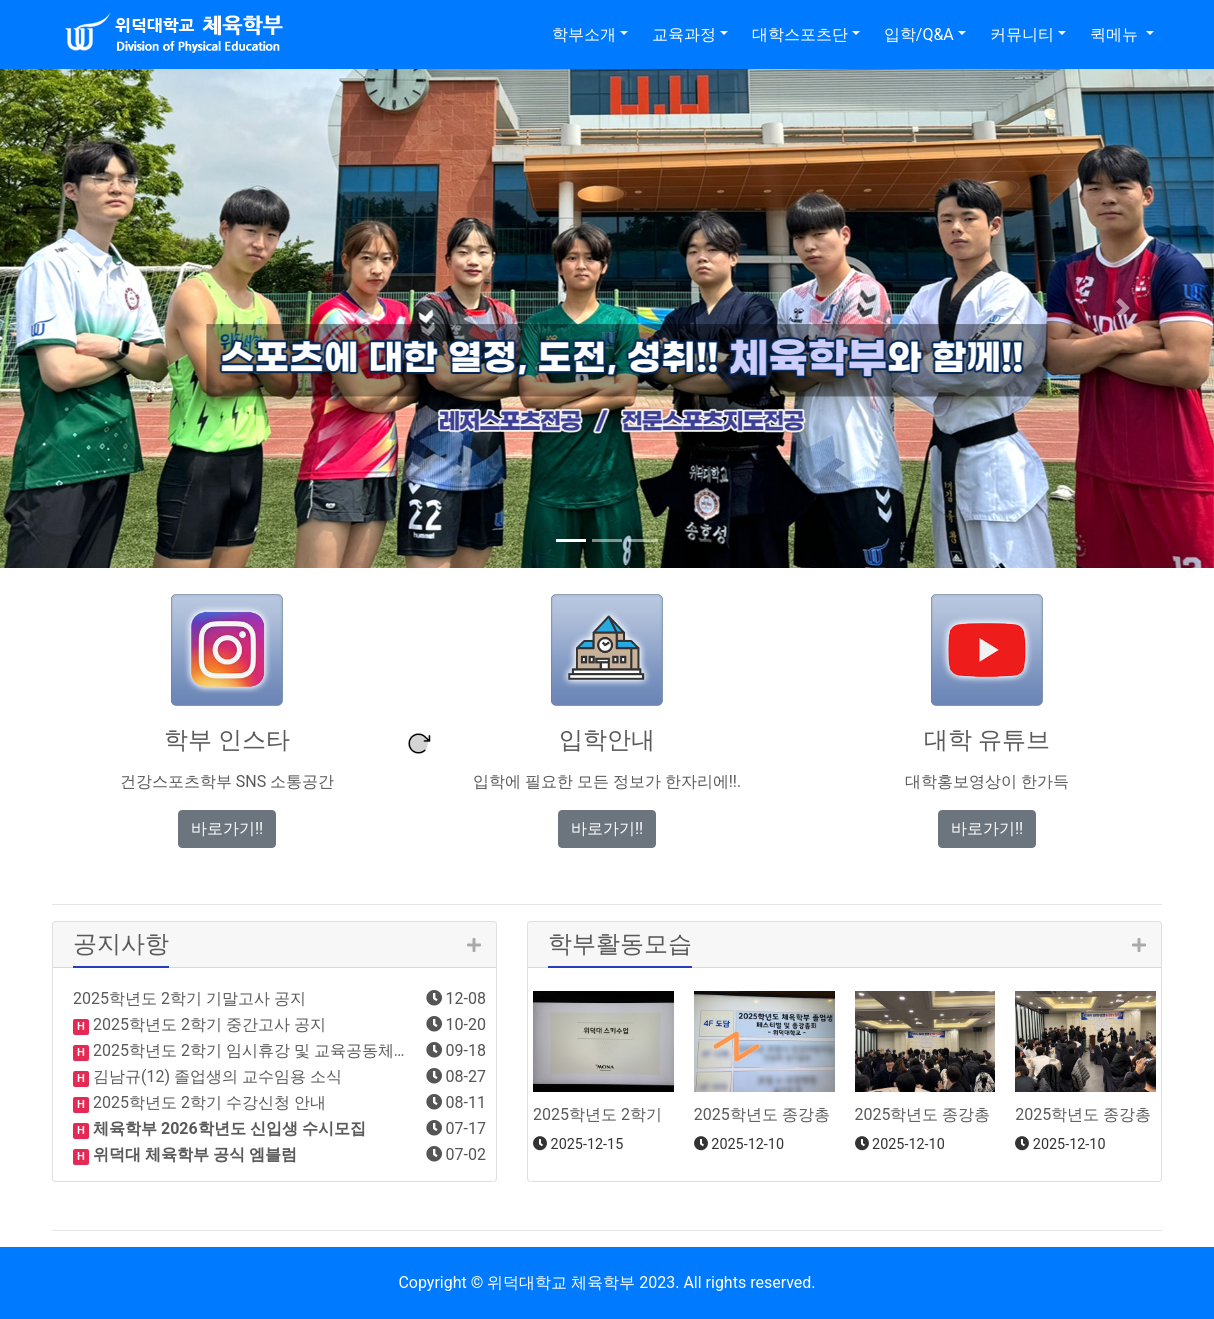  Describe the element at coordinates (736, 1046) in the screenshot. I see `select sawtooth waveform in audio synthesizer` at that location.